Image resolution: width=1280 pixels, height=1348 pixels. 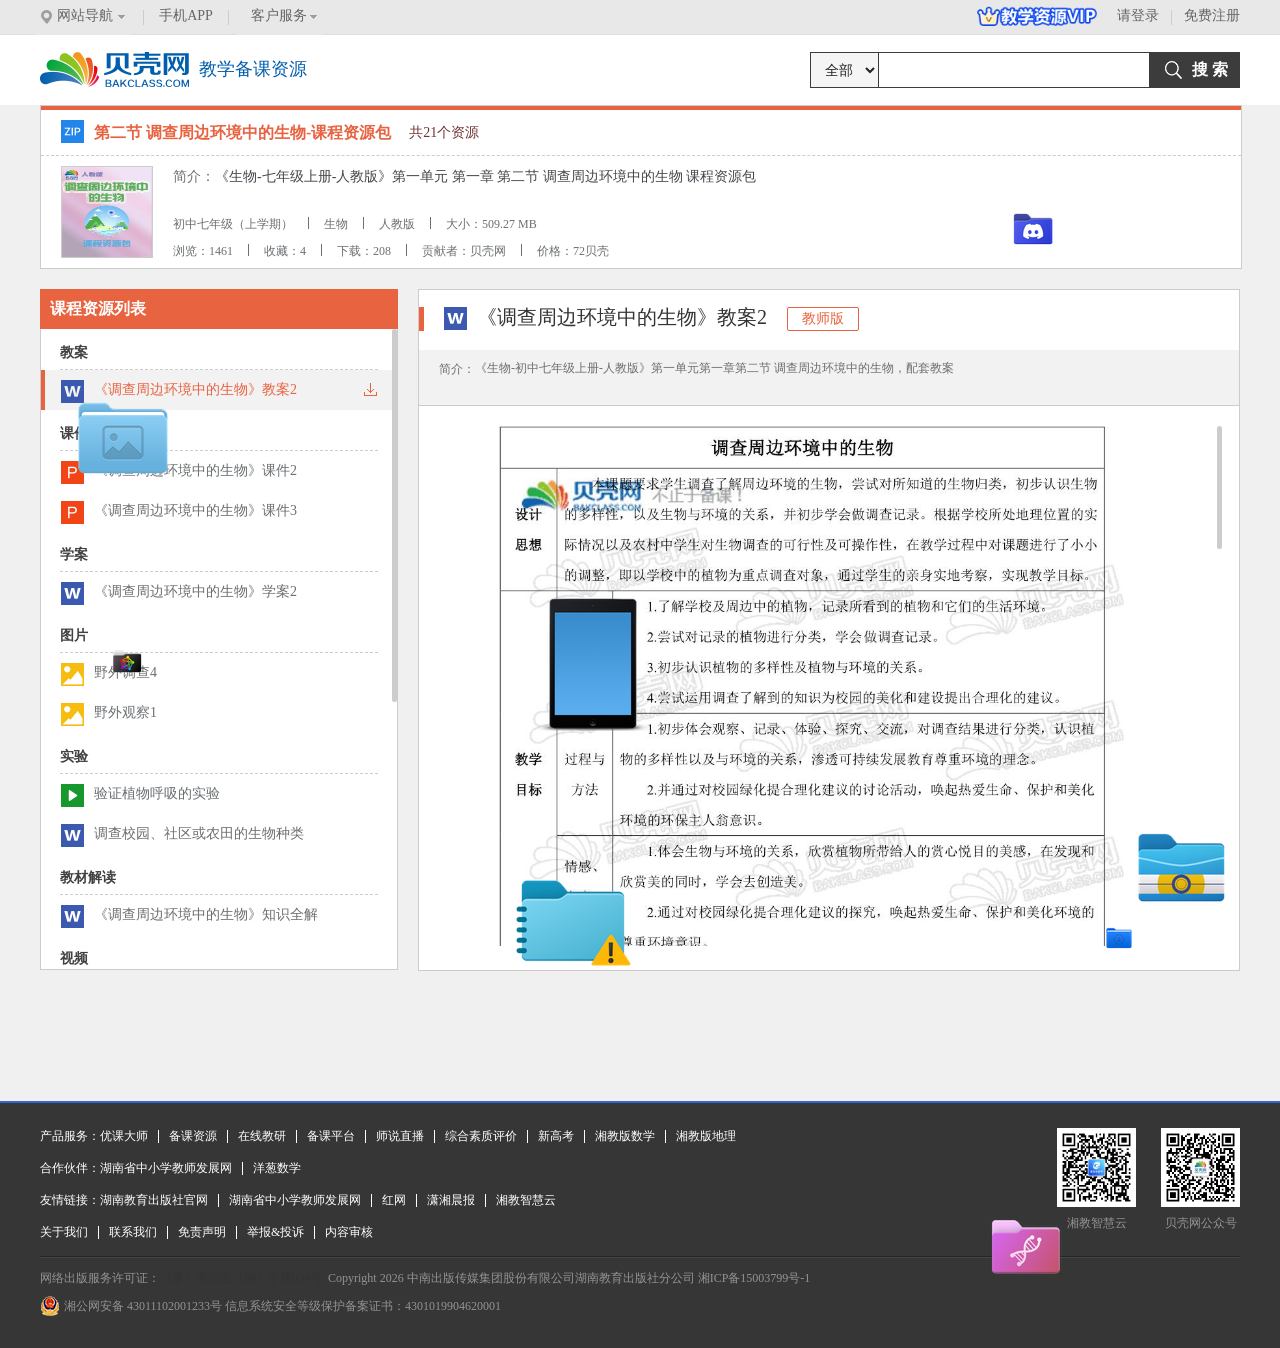 I want to click on open your images folder, so click(x=123, y=438).